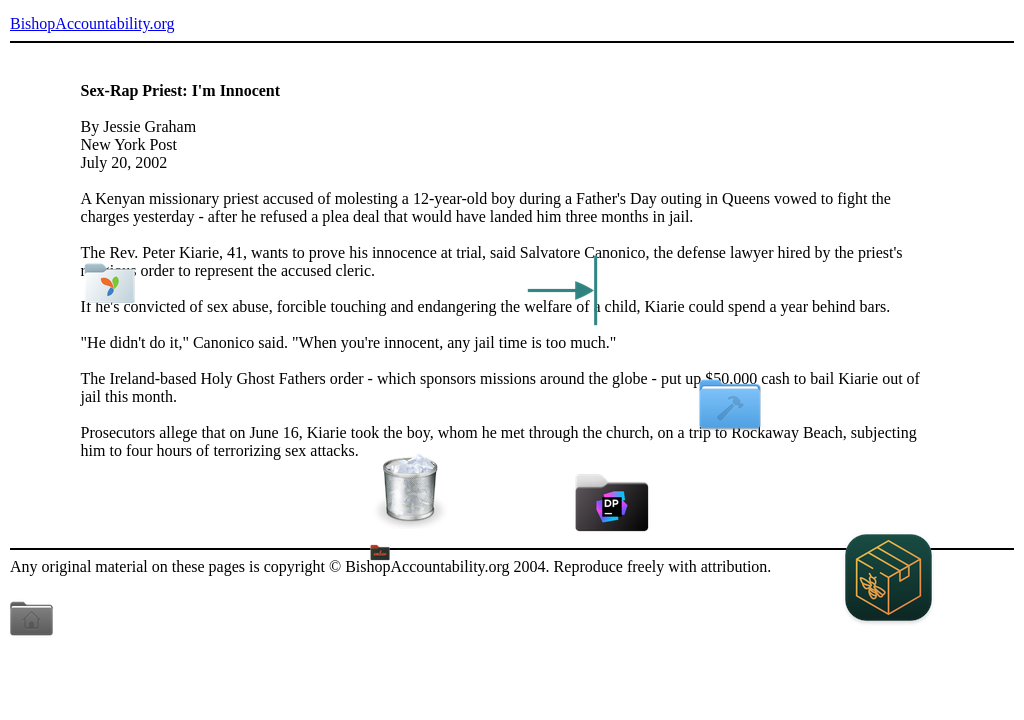  What do you see at coordinates (730, 404) in the screenshot?
I see `open developer files and projects folder` at bounding box center [730, 404].